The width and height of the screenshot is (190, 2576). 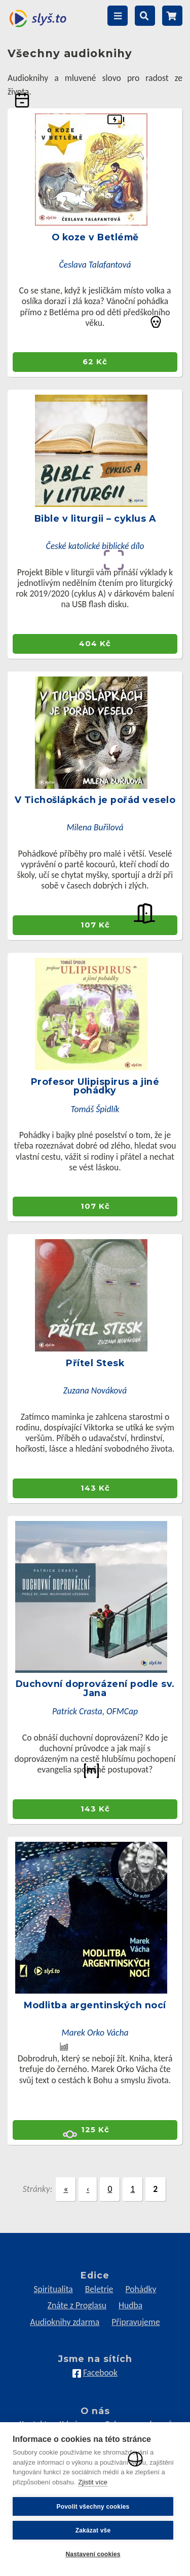 I want to click on indicates device is currently charging, so click(x=116, y=119).